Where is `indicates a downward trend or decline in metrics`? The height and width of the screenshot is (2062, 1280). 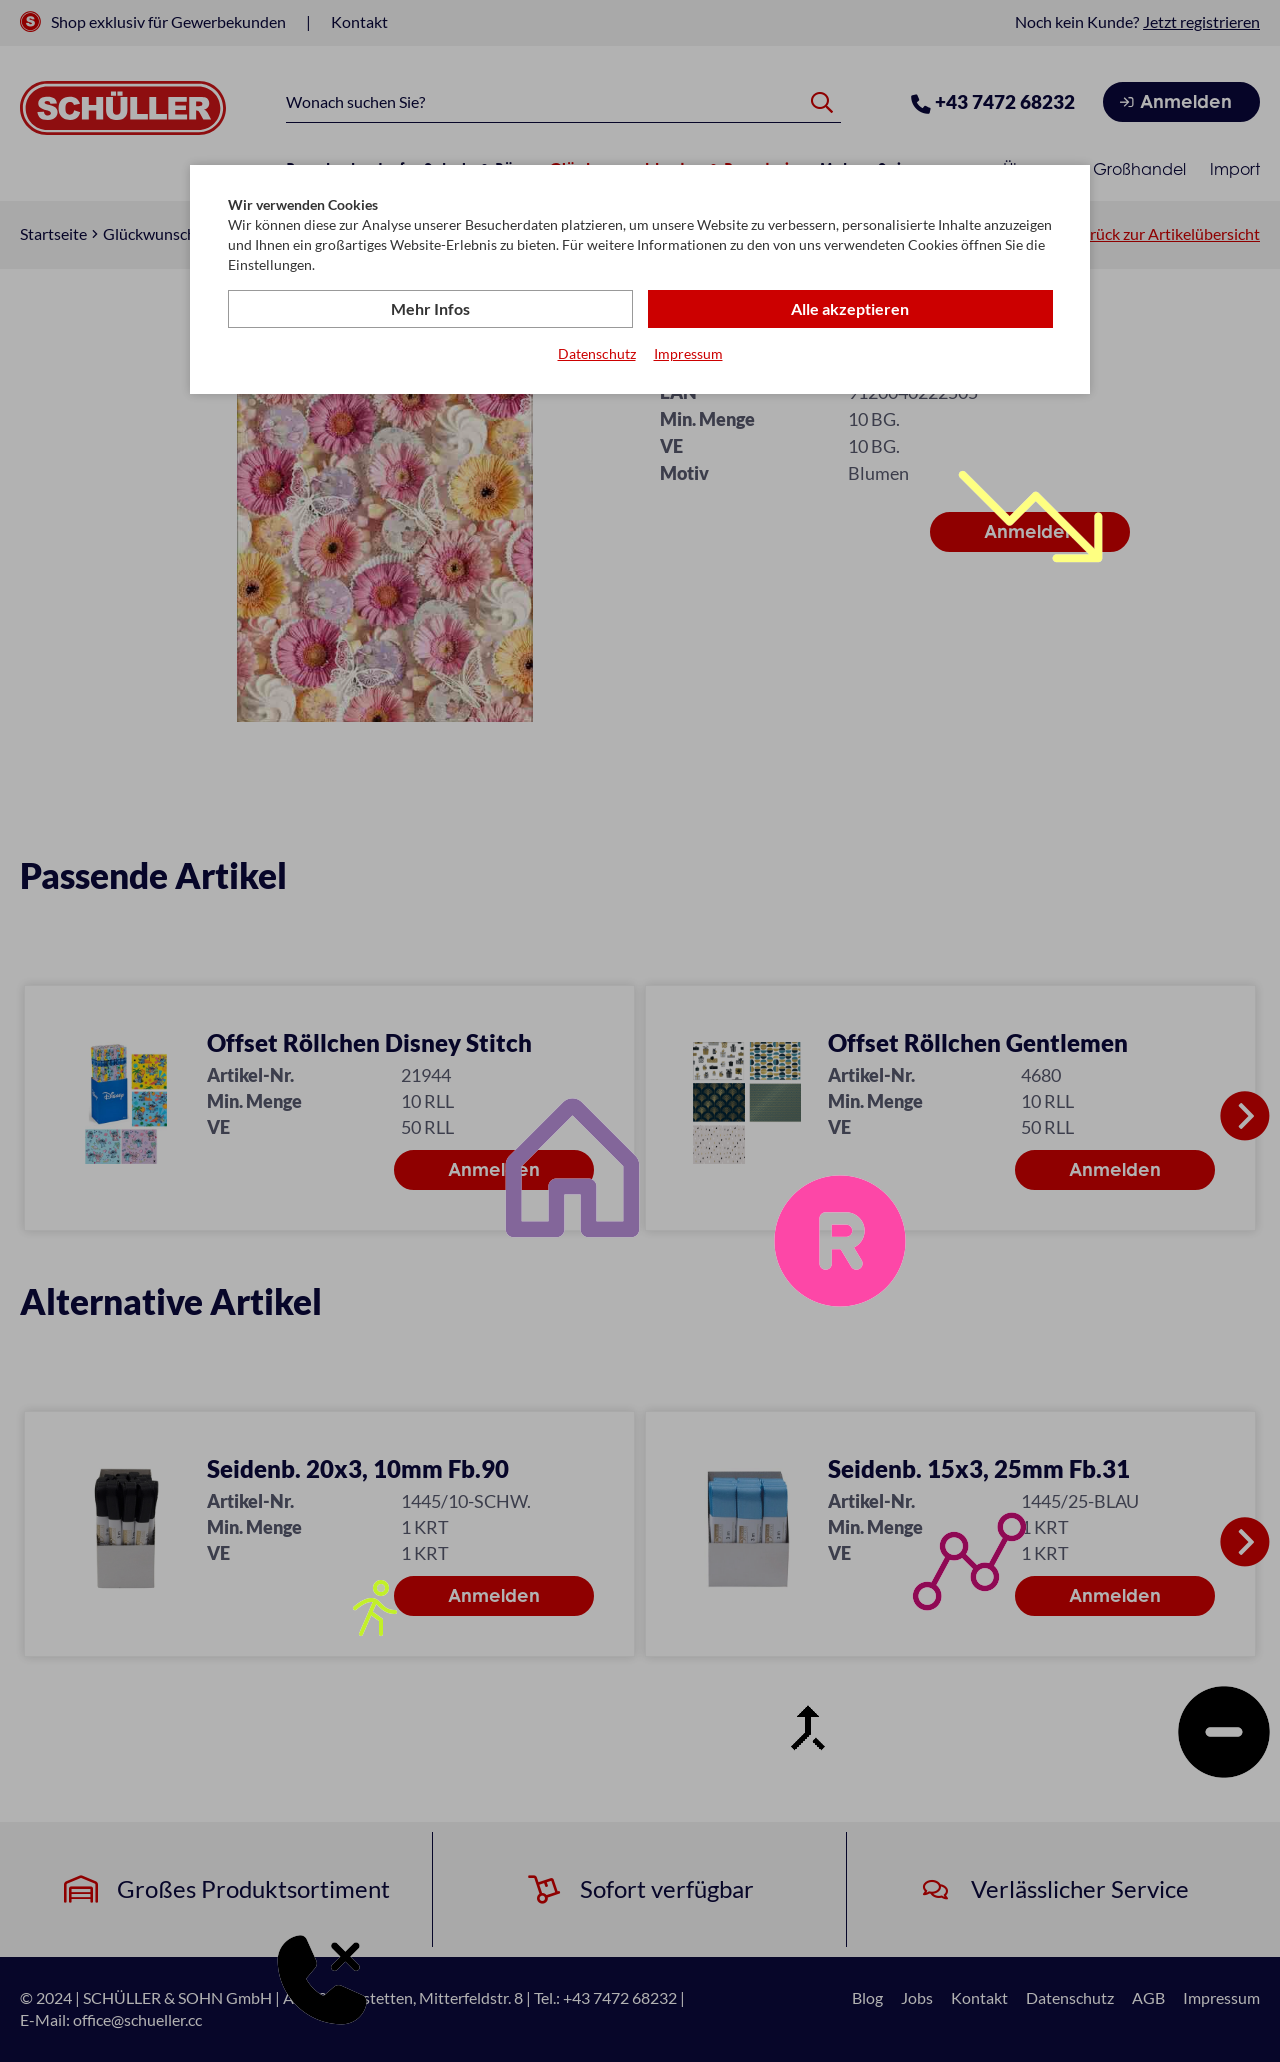 indicates a downward trend or decline in metrics is located at coordinates (1030, 516).